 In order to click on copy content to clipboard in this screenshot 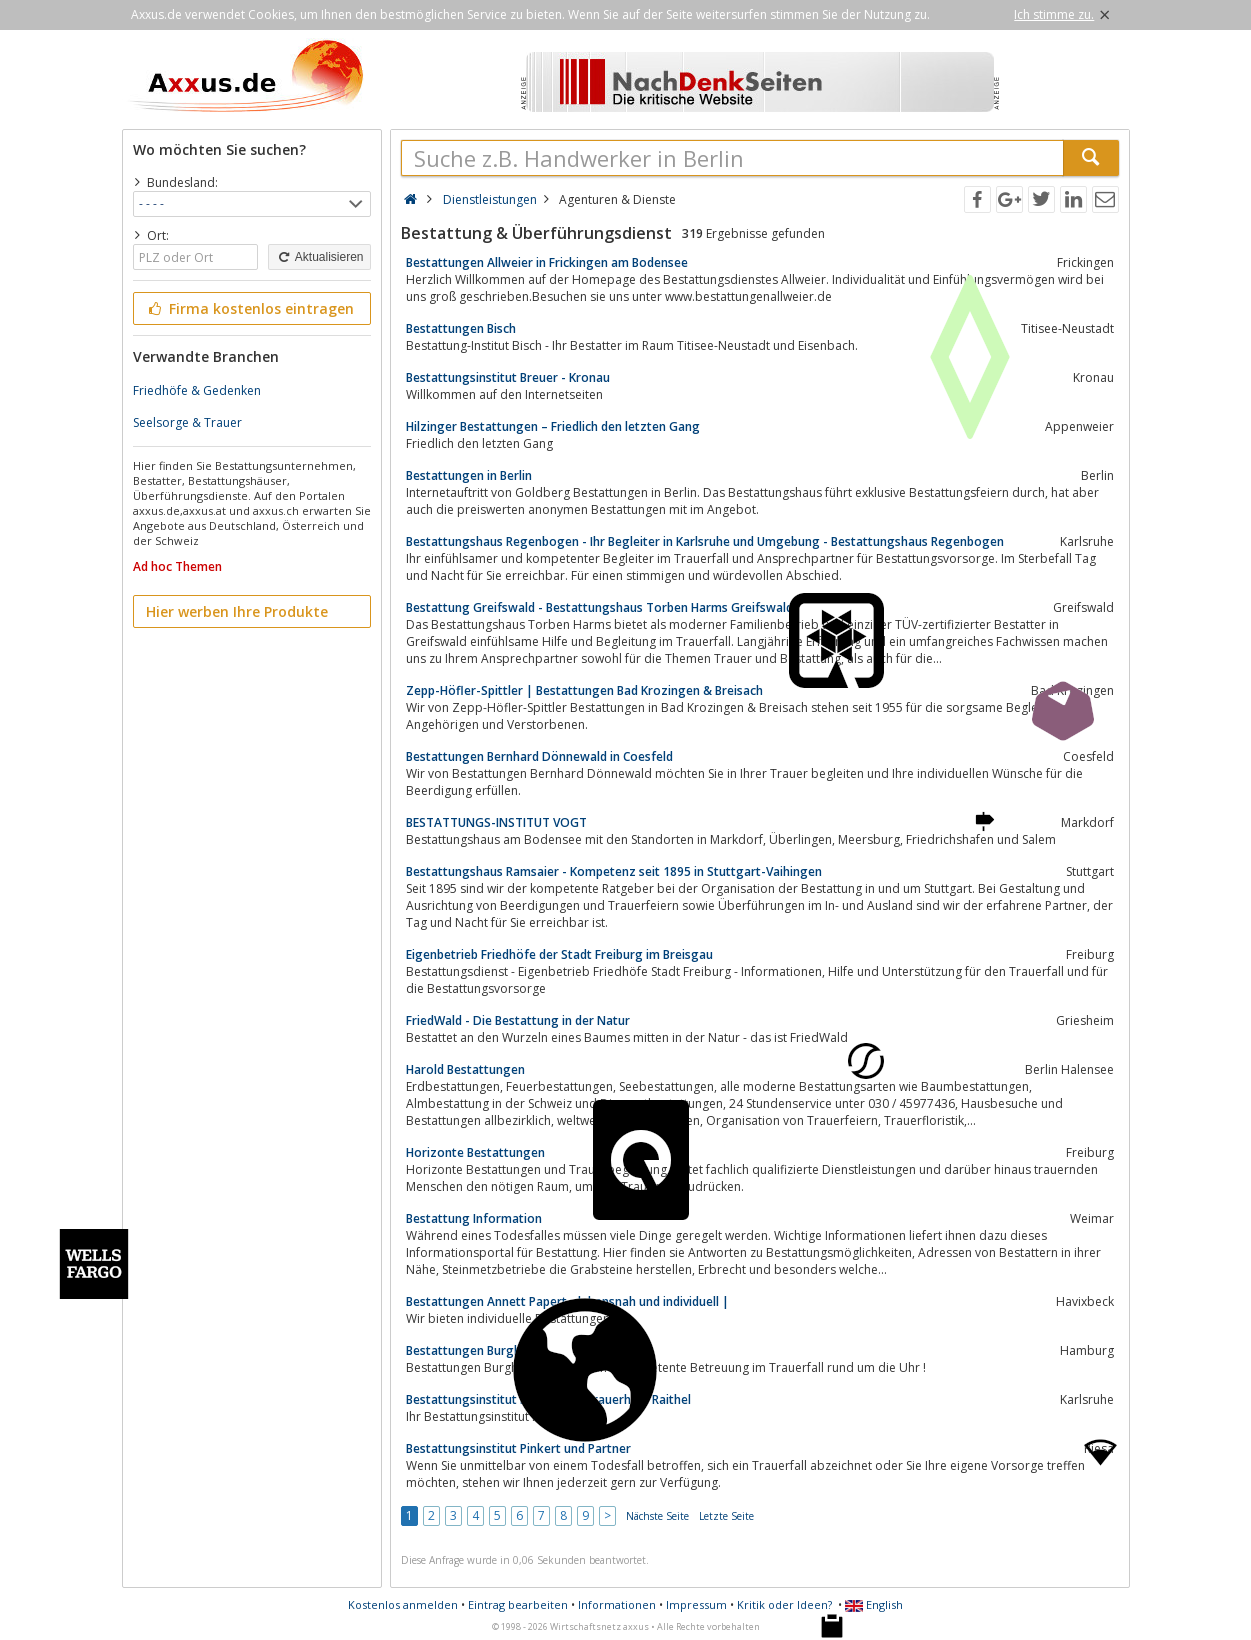, I will do `click(832, 1626)`.